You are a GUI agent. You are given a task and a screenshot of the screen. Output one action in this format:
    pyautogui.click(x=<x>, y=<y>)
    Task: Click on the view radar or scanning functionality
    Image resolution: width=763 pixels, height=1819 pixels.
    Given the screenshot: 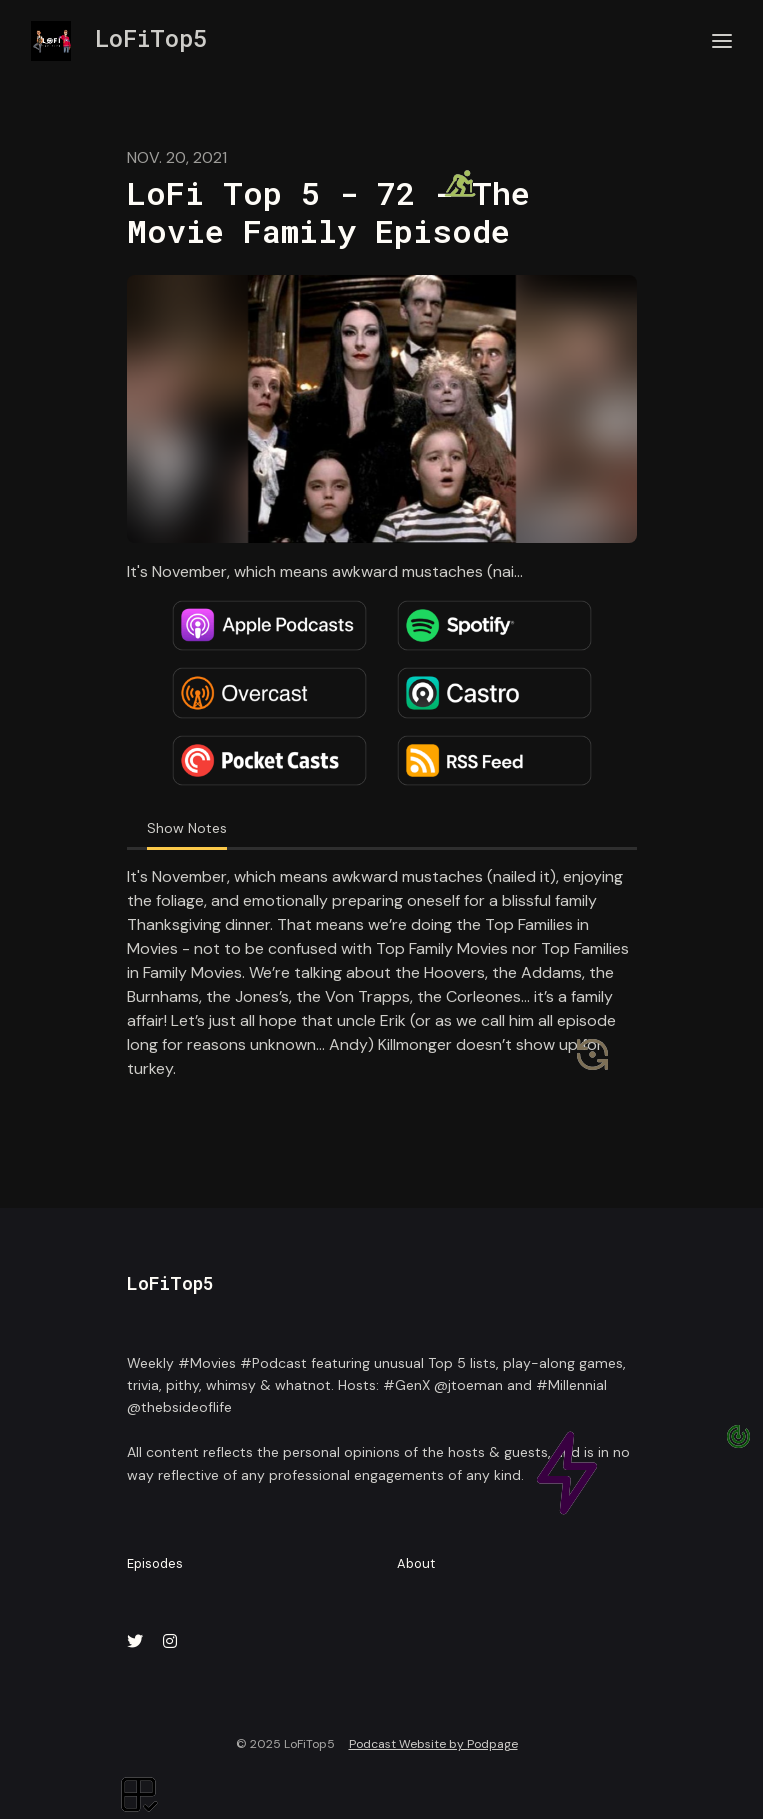 What is the action you would take?
    pyautogui.click(x=738, y=1436)
    